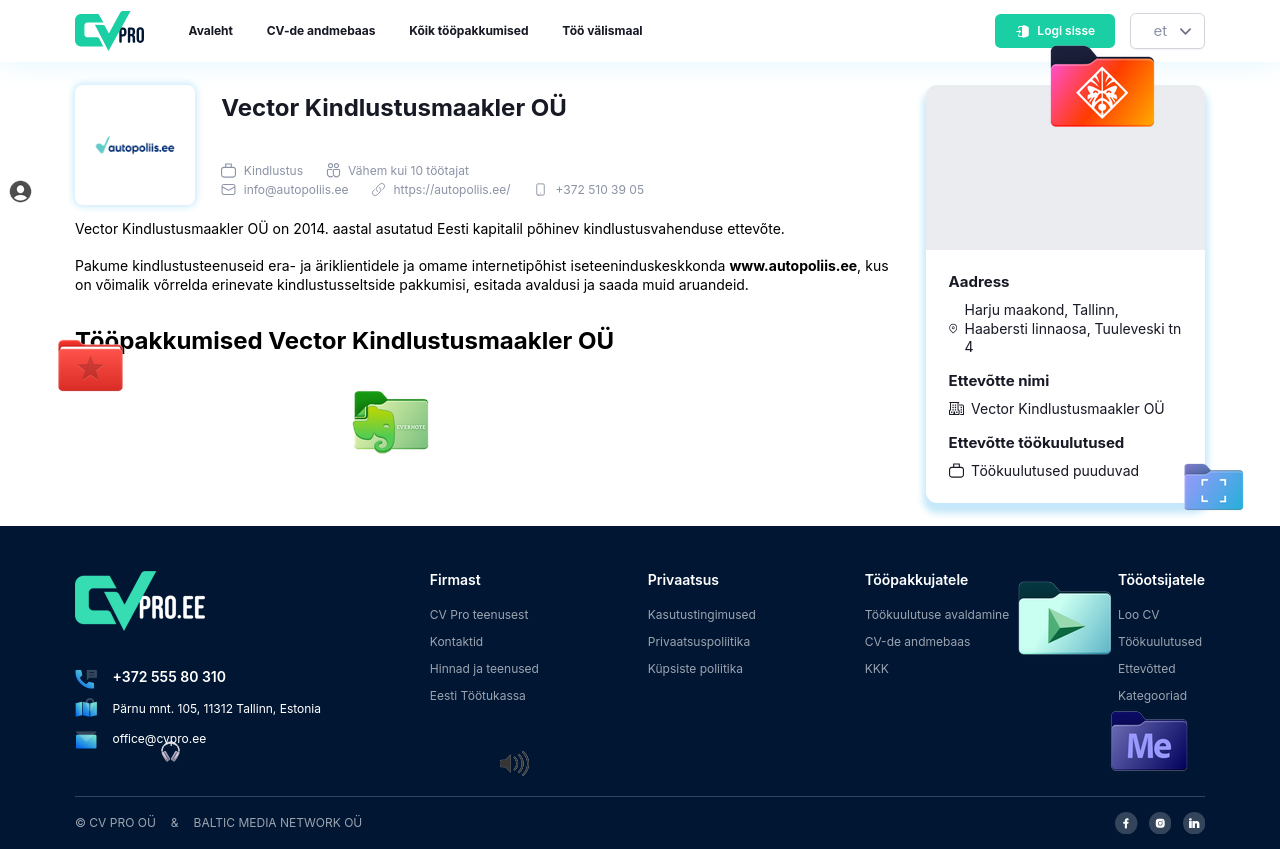  I want to click on adjust speaker or audio output settings, so click(514, 763).